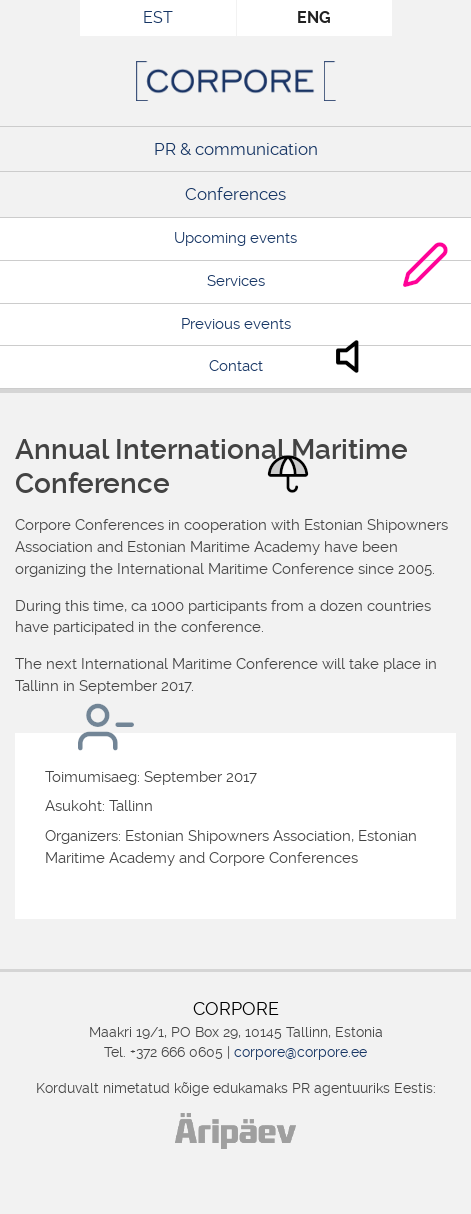  What do you see at coordinates (358, 356) in the screenshot?
I see `adjust volume settings` at bounding box center [358, 356].